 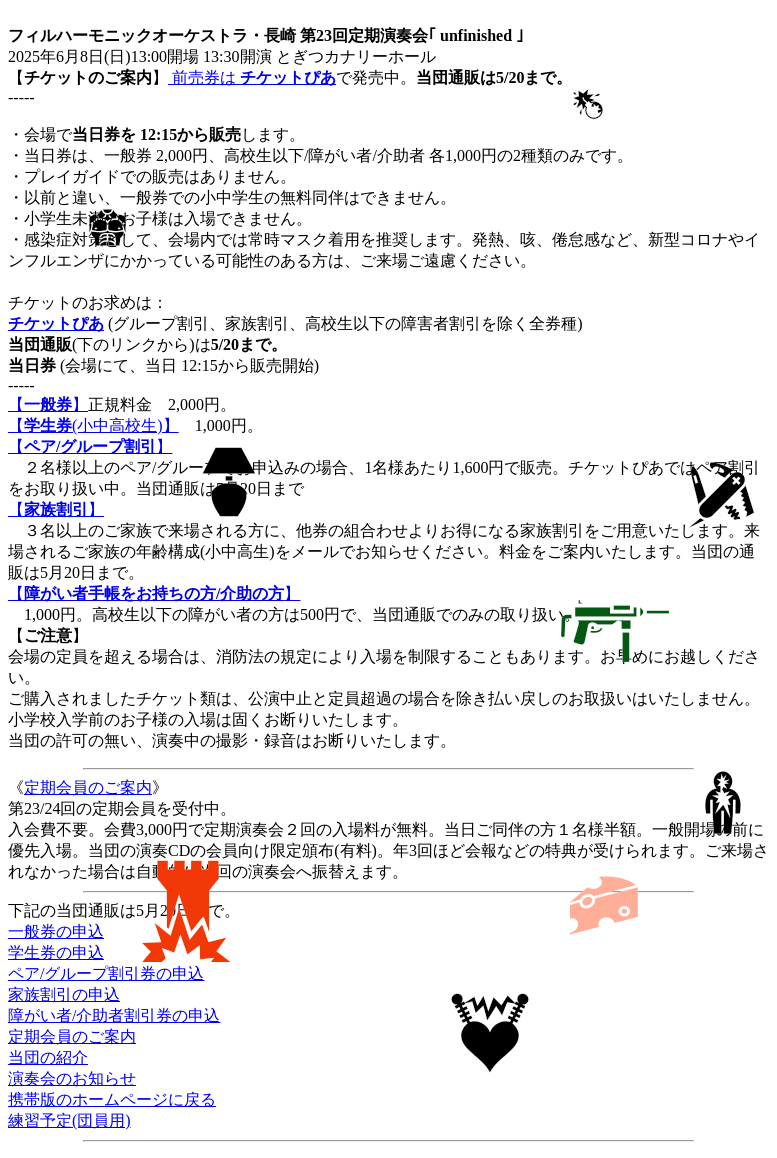 What do you see at coordinates (722, 802) in the screenshot?
I see `indicates internal damage or injury status` at bounding box center [722, 802].